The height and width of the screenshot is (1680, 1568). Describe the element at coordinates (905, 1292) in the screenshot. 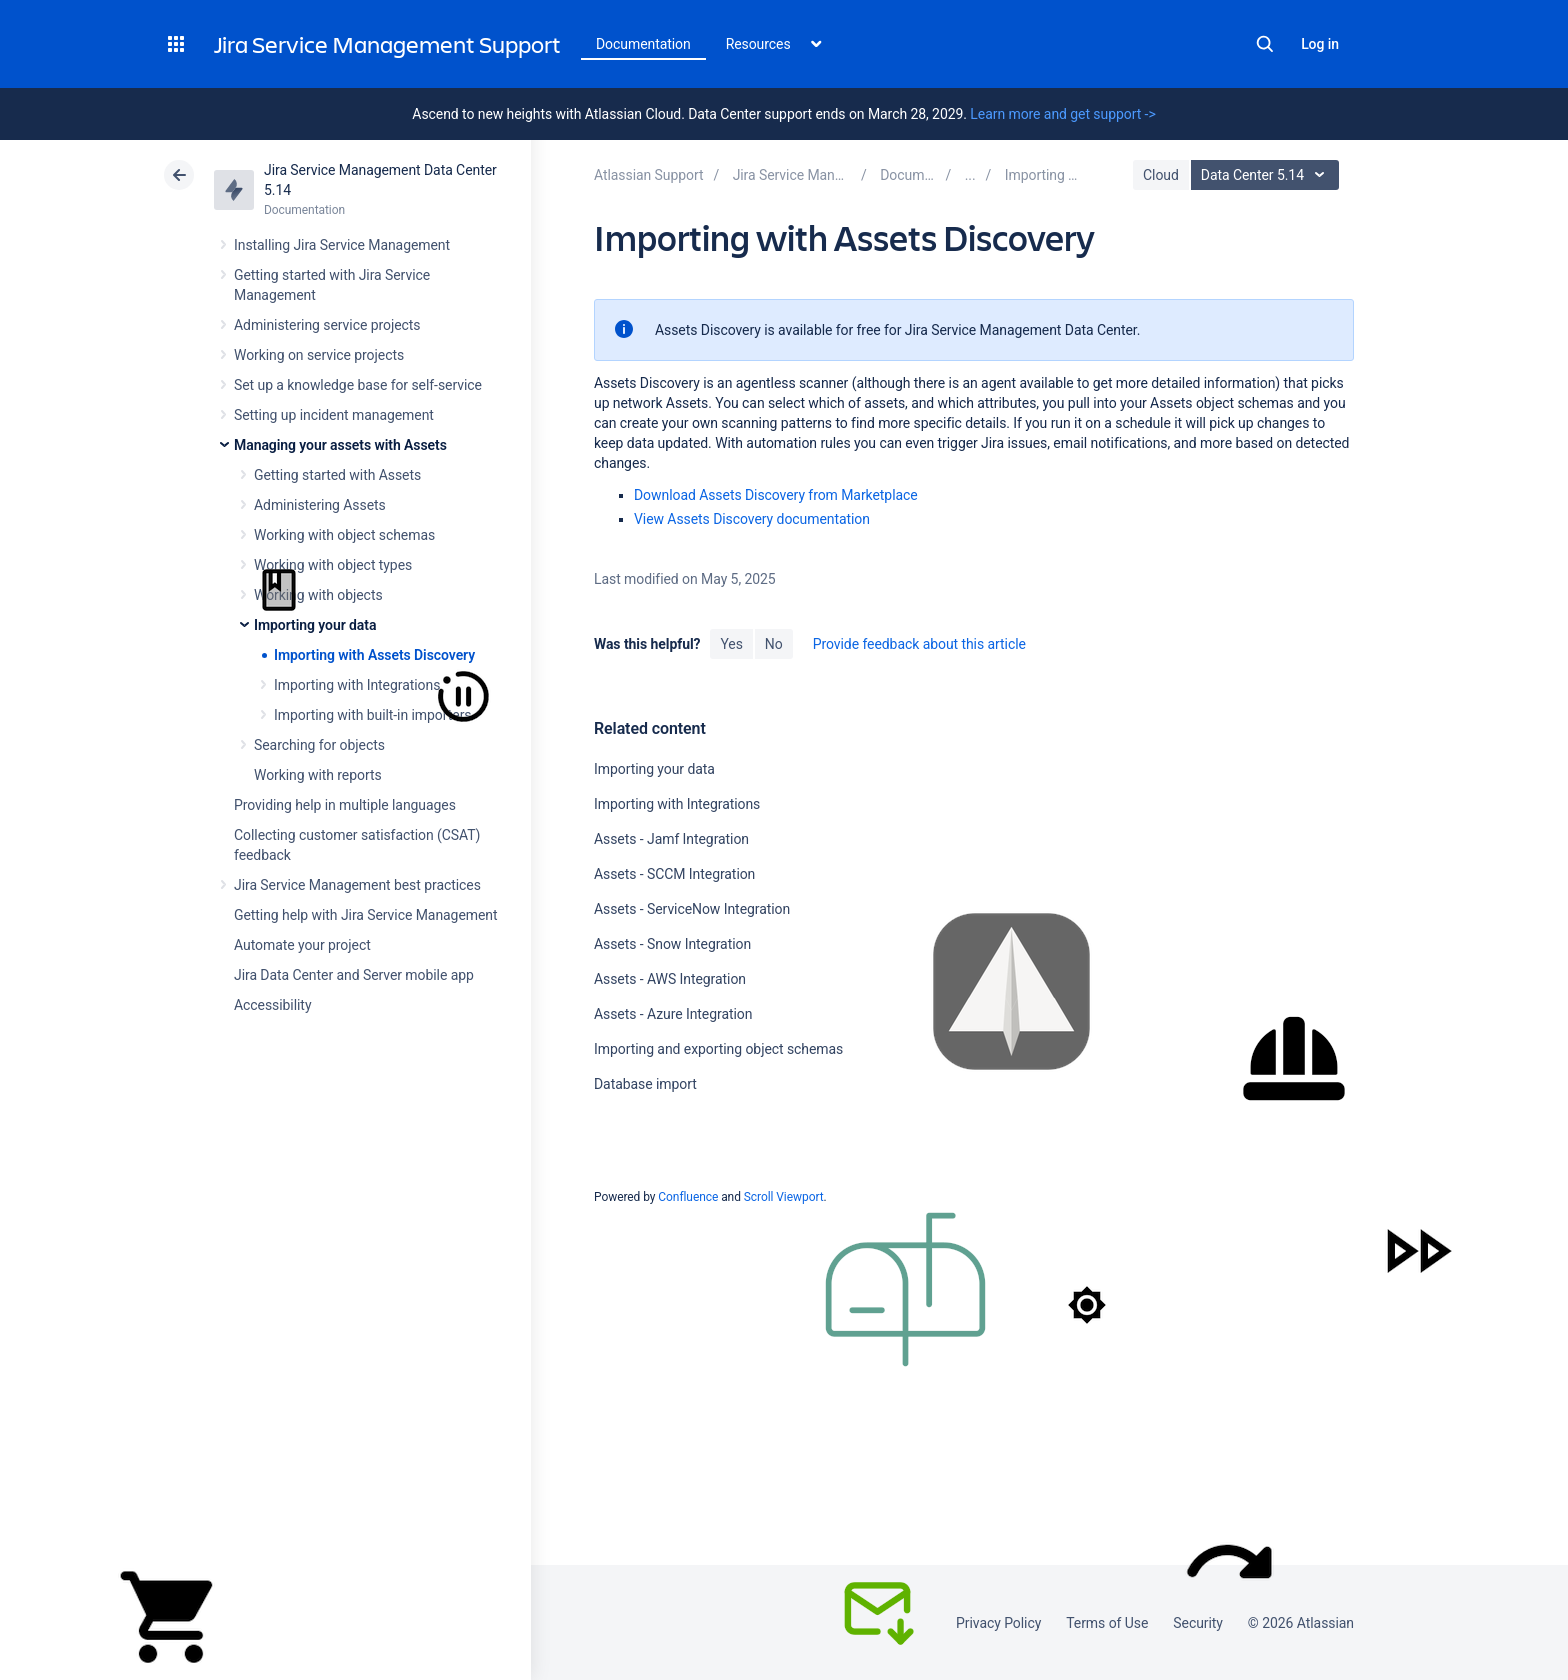

I see `access your mailbox or inbox` at that location.